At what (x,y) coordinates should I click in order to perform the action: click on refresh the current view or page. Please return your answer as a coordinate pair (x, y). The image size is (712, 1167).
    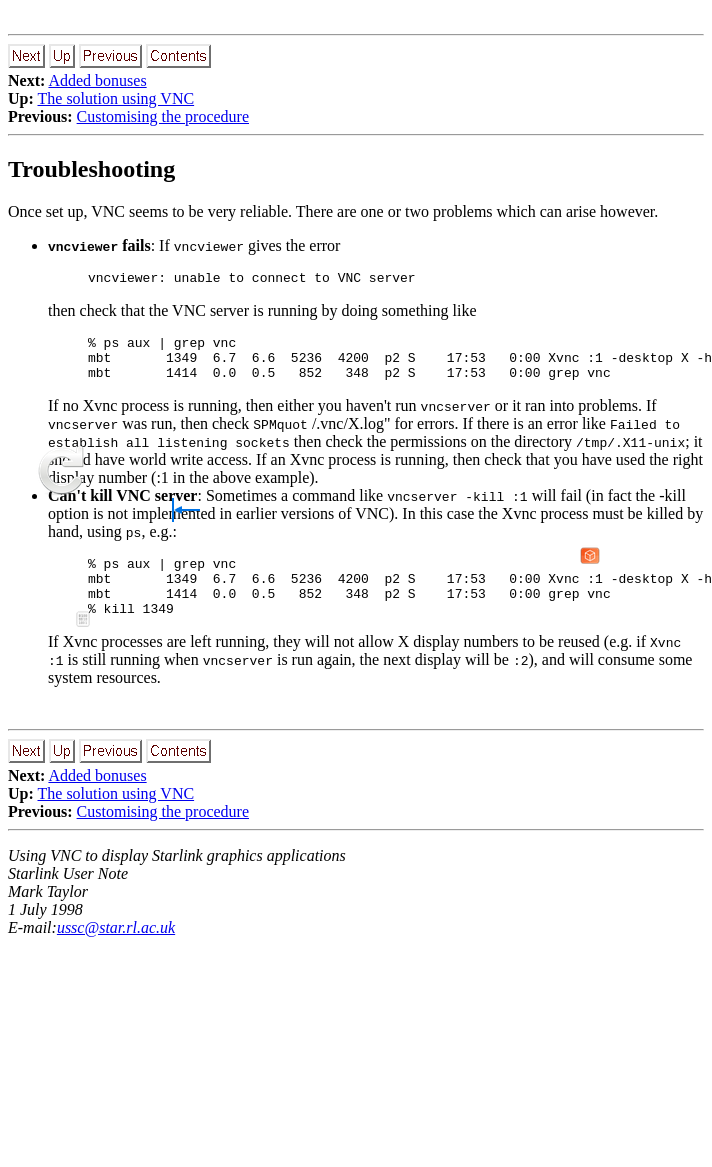
    Looking at the image, I should click on (61, 471).